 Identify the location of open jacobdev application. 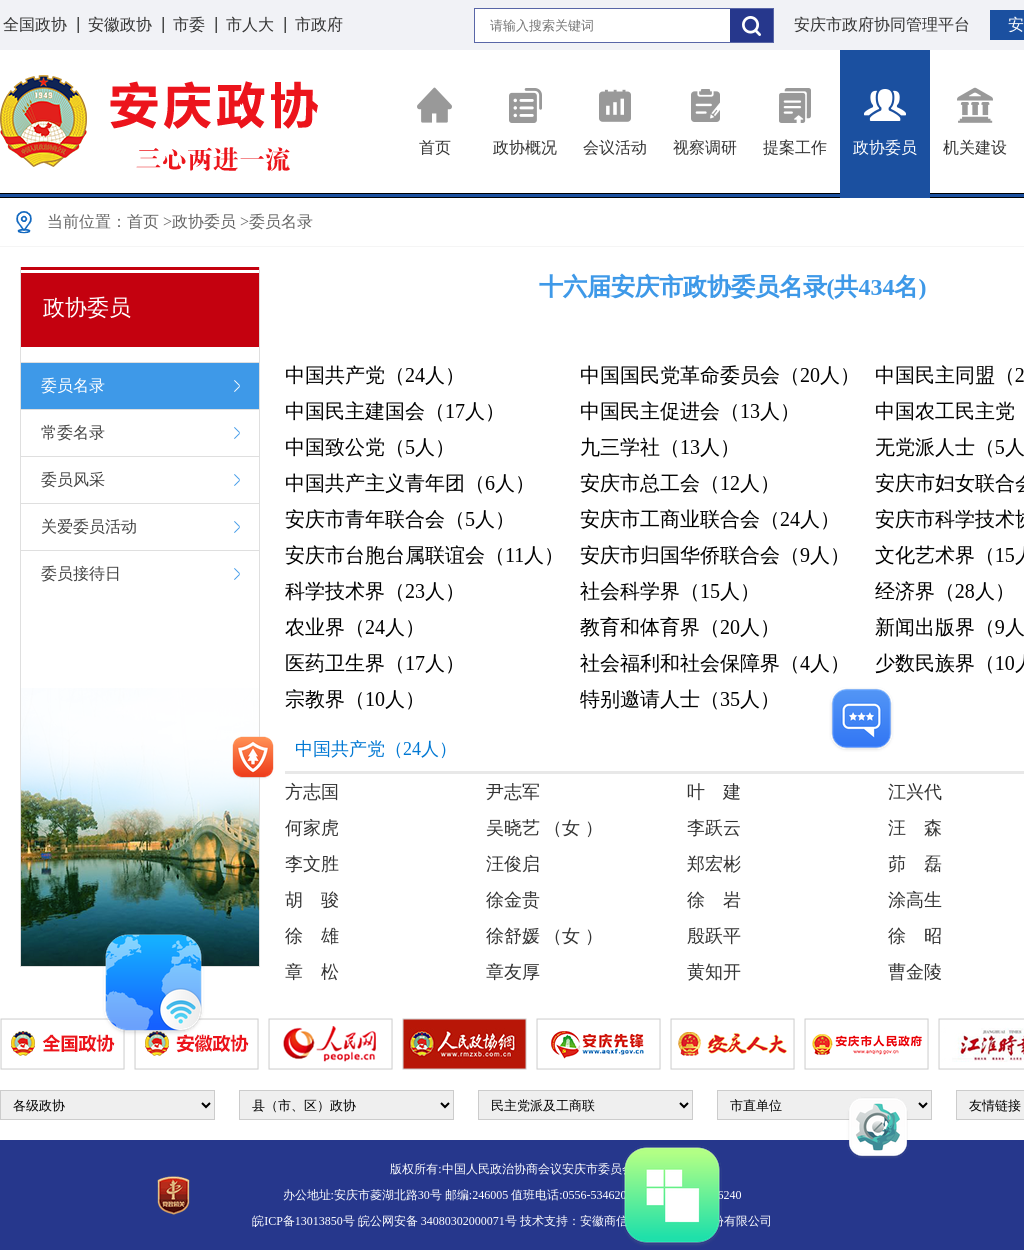
(878, 1127).